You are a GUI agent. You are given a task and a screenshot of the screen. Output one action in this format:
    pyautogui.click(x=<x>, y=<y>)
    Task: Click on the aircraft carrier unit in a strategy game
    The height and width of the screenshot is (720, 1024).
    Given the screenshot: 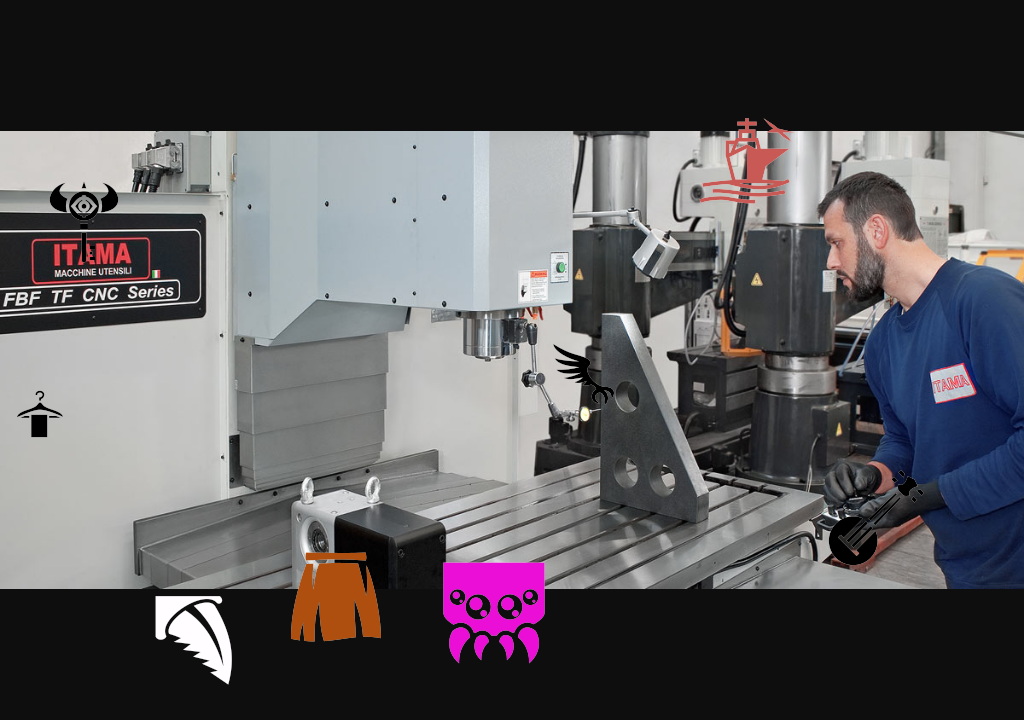 What is the action you would take?
    pyautogui.click(x=747, y=165)
    